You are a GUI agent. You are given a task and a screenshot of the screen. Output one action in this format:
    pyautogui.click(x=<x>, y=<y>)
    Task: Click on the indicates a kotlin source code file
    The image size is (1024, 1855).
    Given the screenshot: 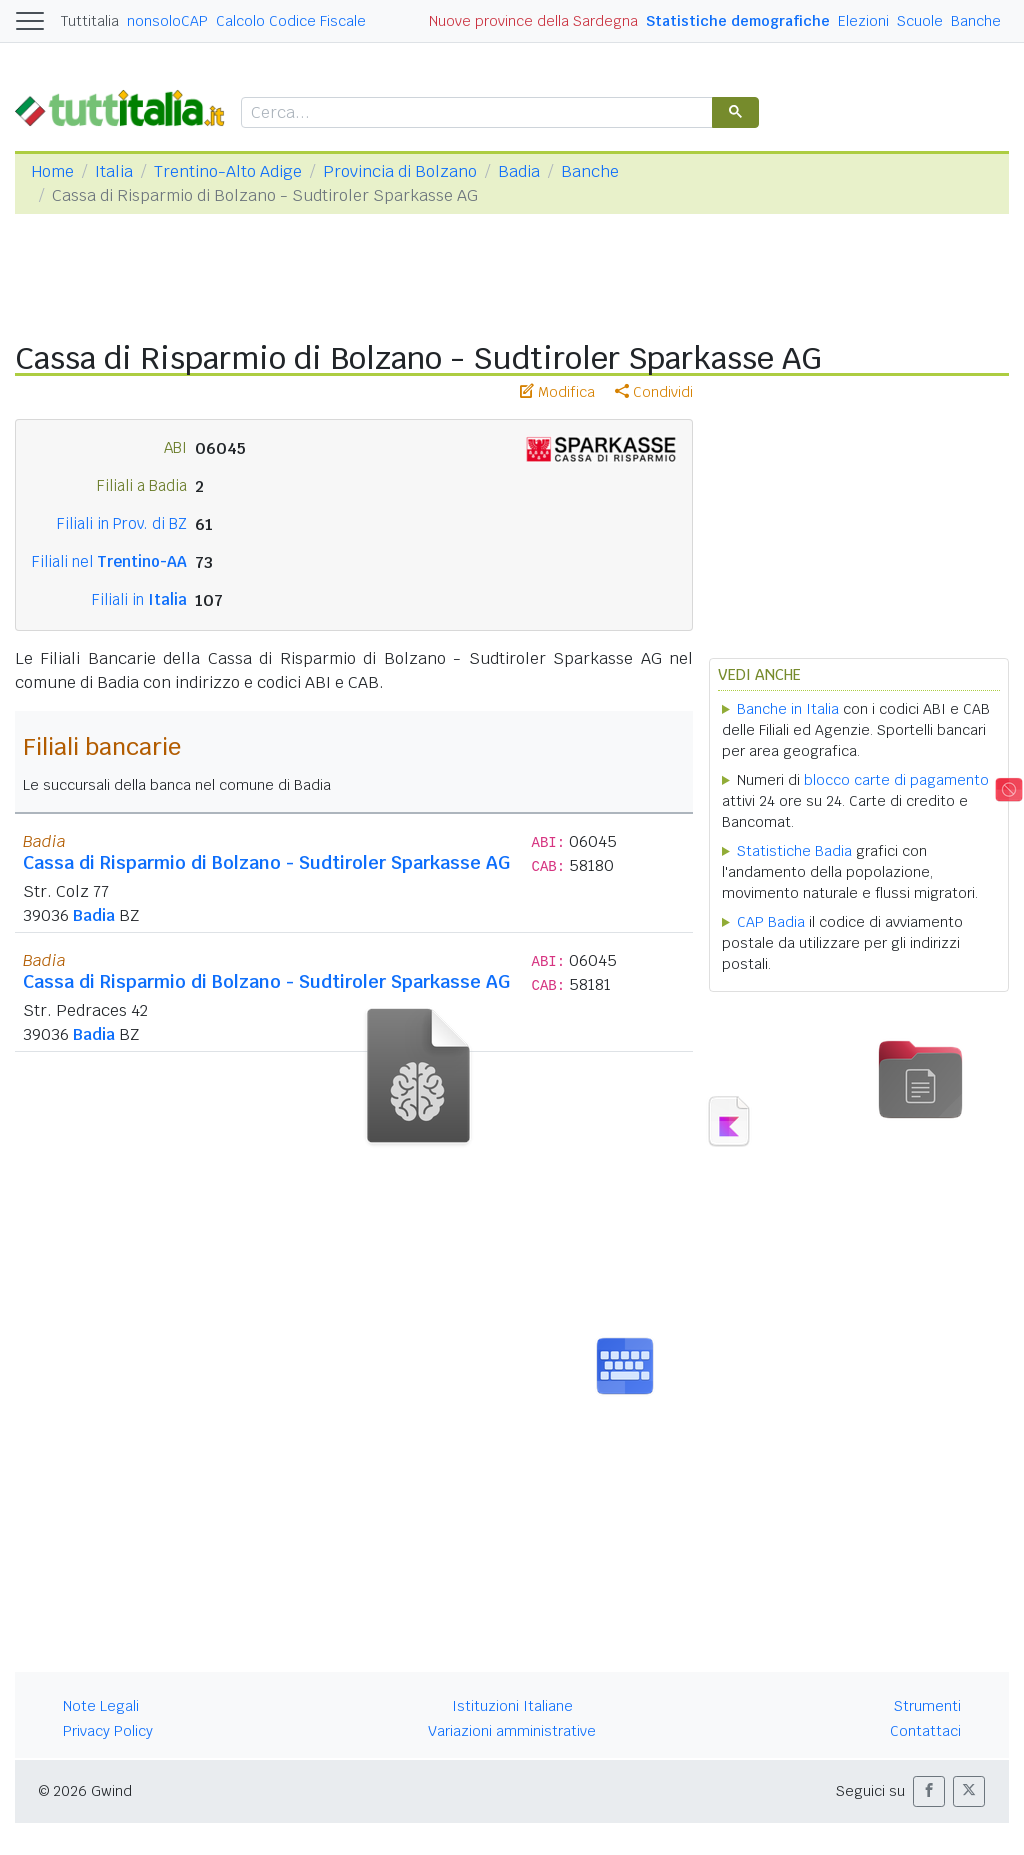 What is the action you would take?
    pyautogui.click(x=729, y=1121)
    